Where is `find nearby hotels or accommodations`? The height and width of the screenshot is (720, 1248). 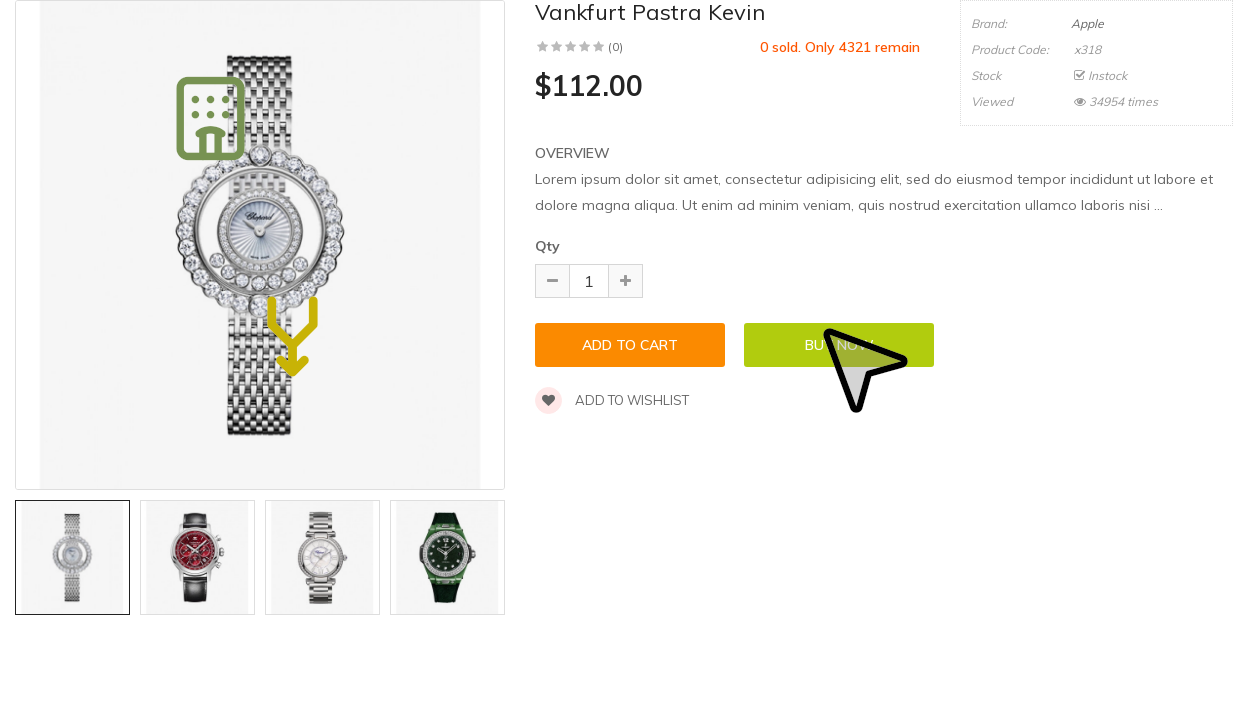 find nearby hotels or accommodations is located at coordinates (210, 118).